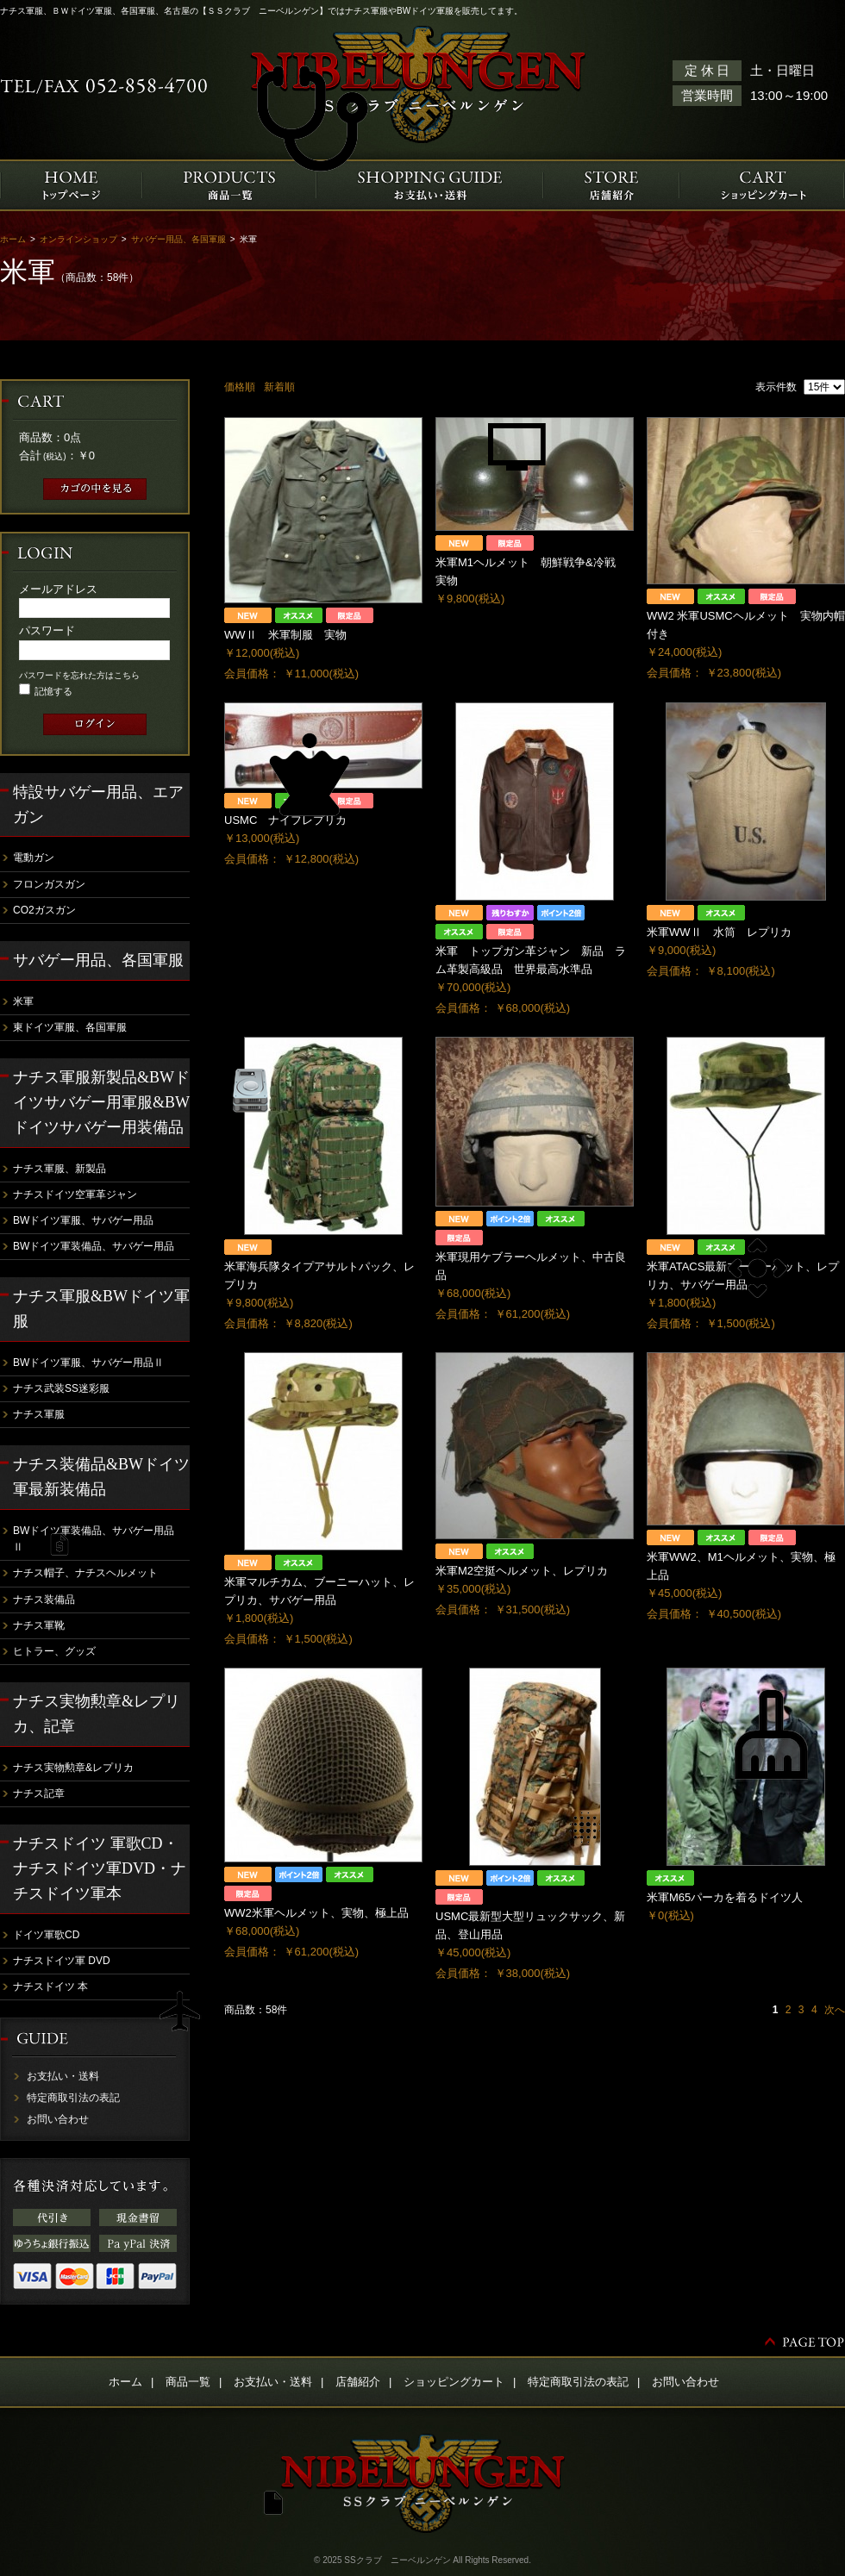 The width and height of the screenshot is (845, 2576). Describe the element at coordinates (273, 2503) in the screenshot. I see `access a file or document` at that location.